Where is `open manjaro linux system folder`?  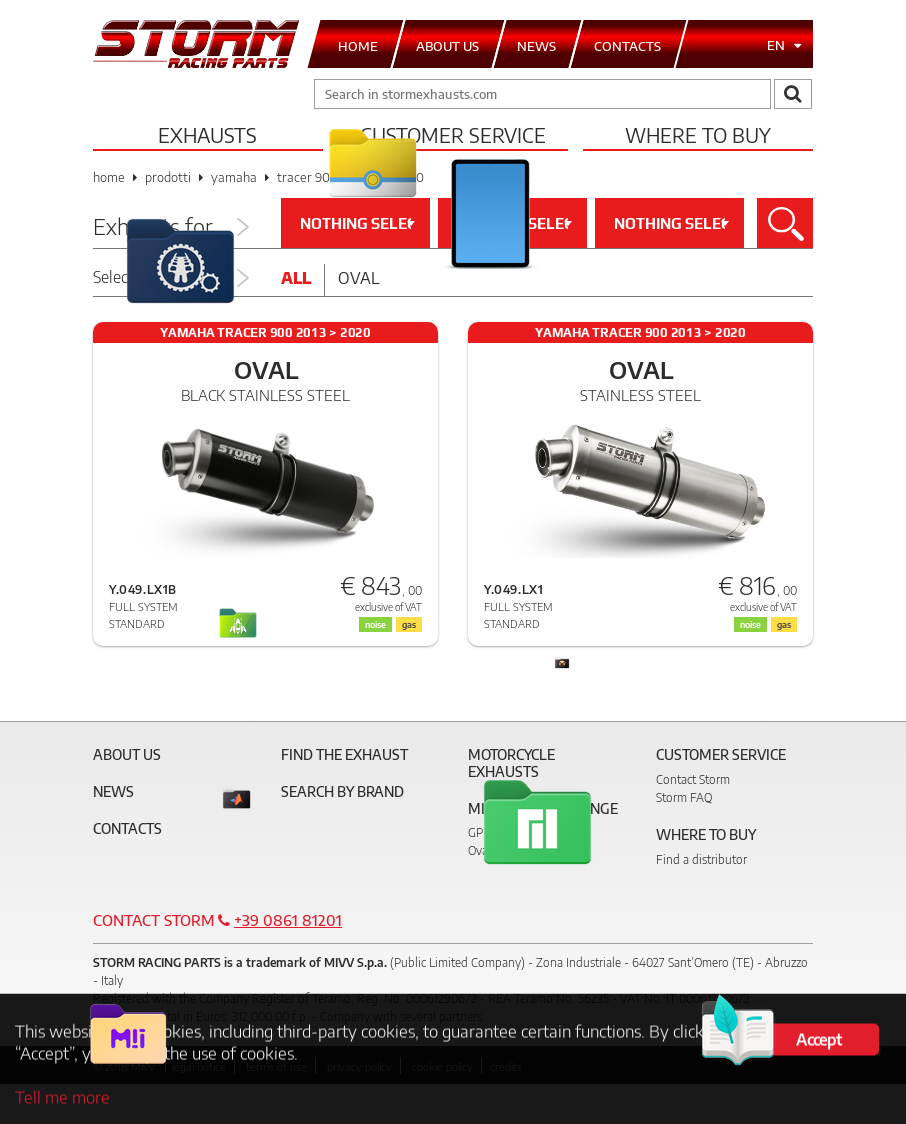 open manjaro linux system folder is located at coordinates (537, 825).